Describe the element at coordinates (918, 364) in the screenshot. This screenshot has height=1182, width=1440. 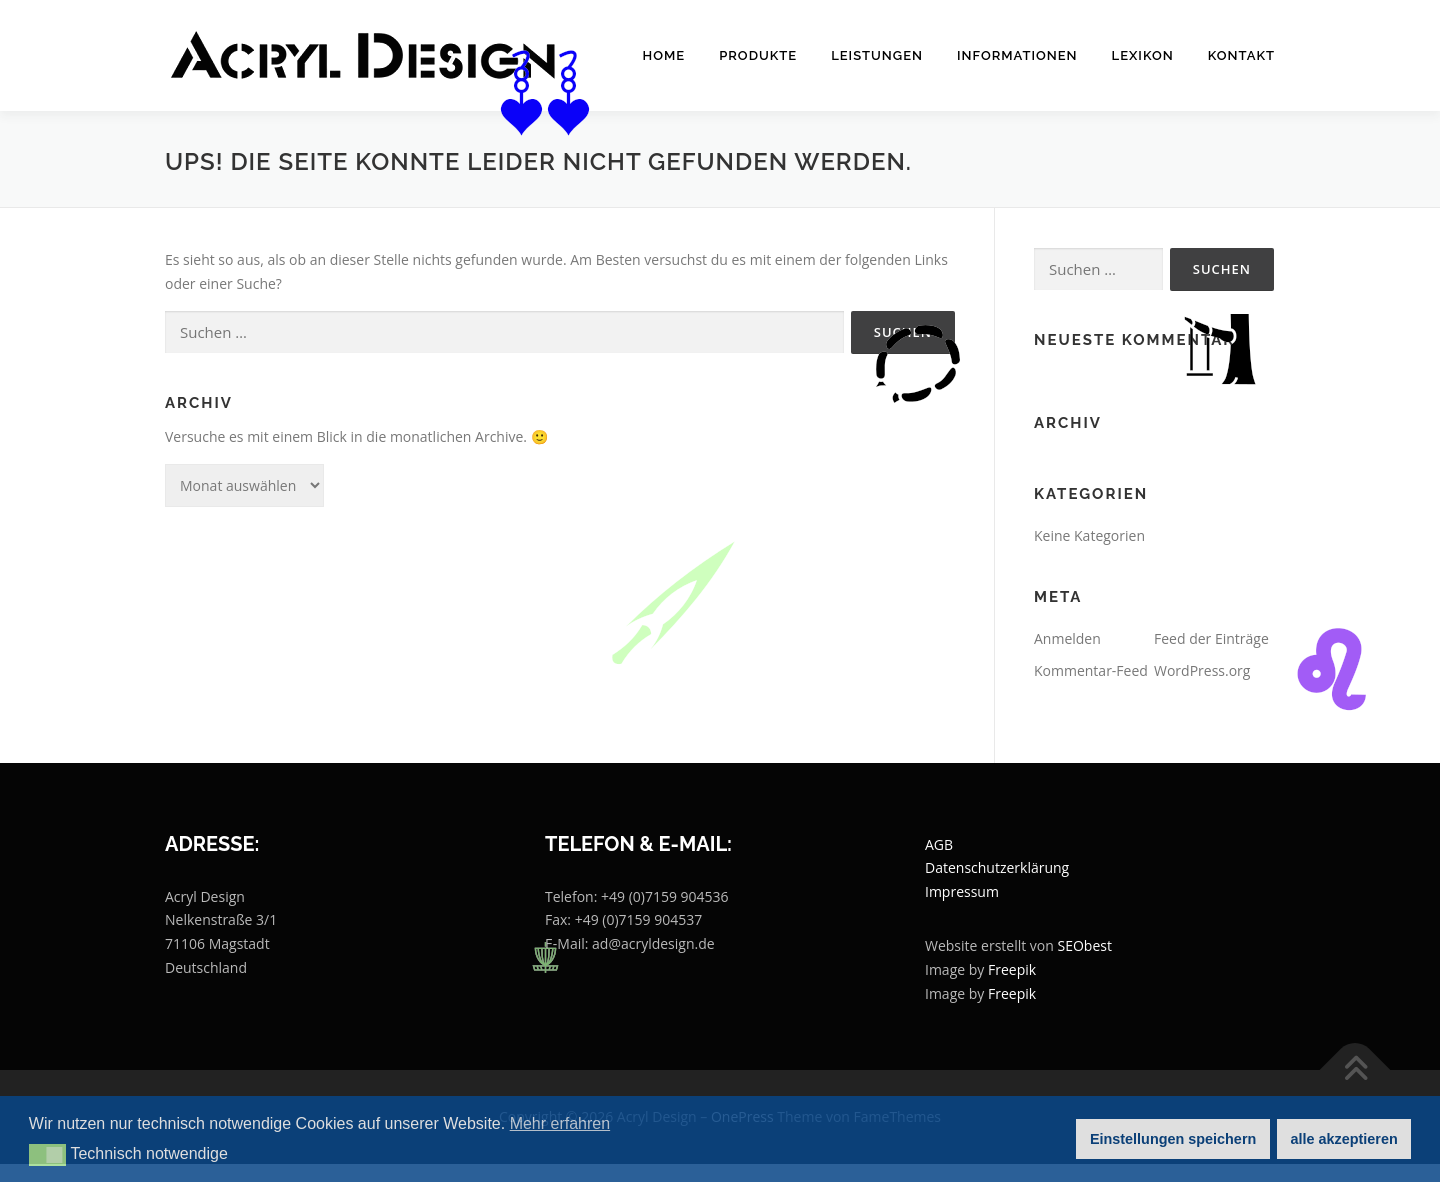
I see `indicates loading or processing in progress` at that location.